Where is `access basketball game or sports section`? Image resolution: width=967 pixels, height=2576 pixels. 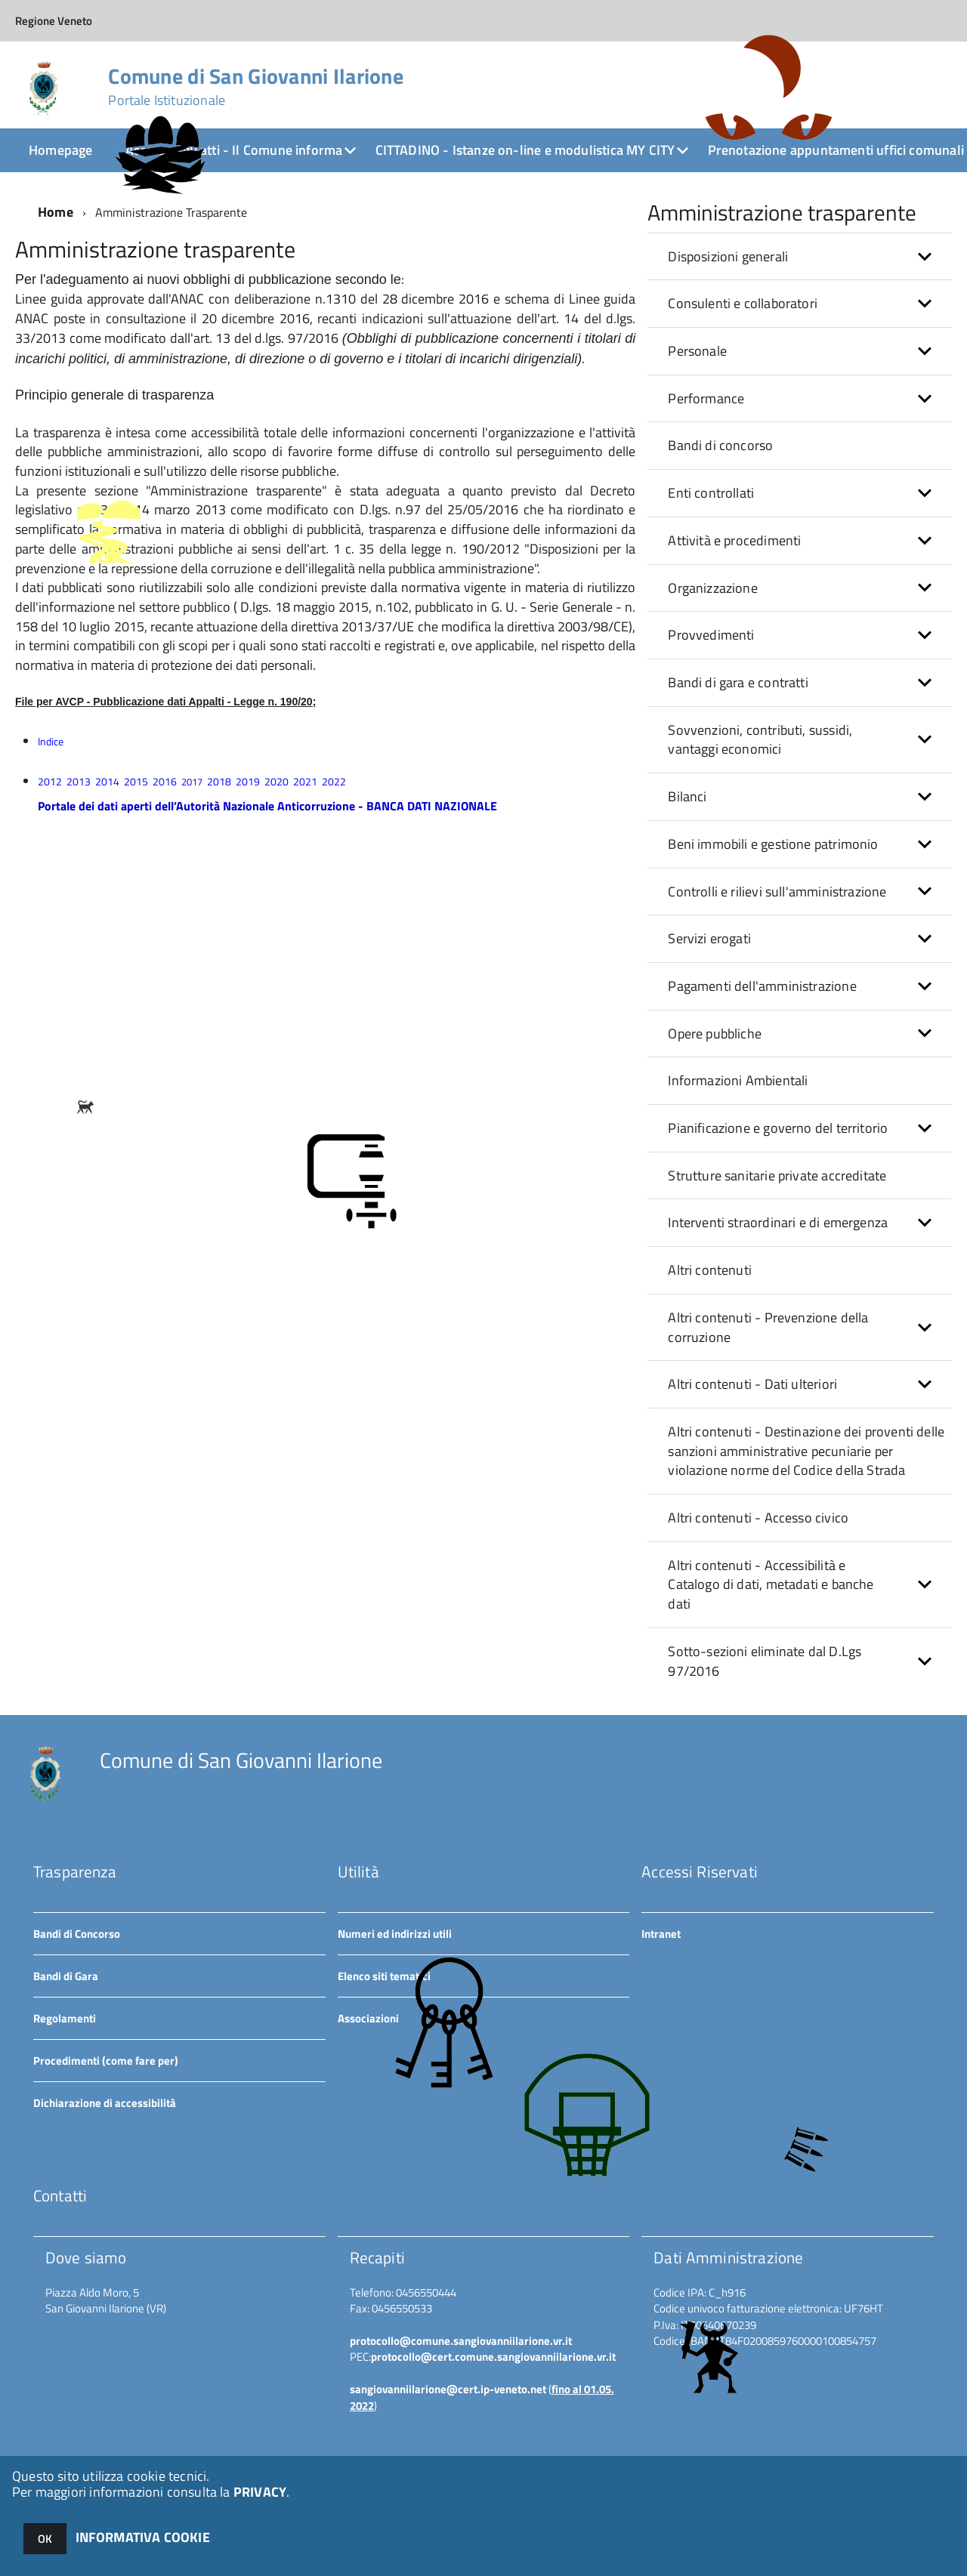 access basketball game or sports section is located at coordinates (587, 2116).